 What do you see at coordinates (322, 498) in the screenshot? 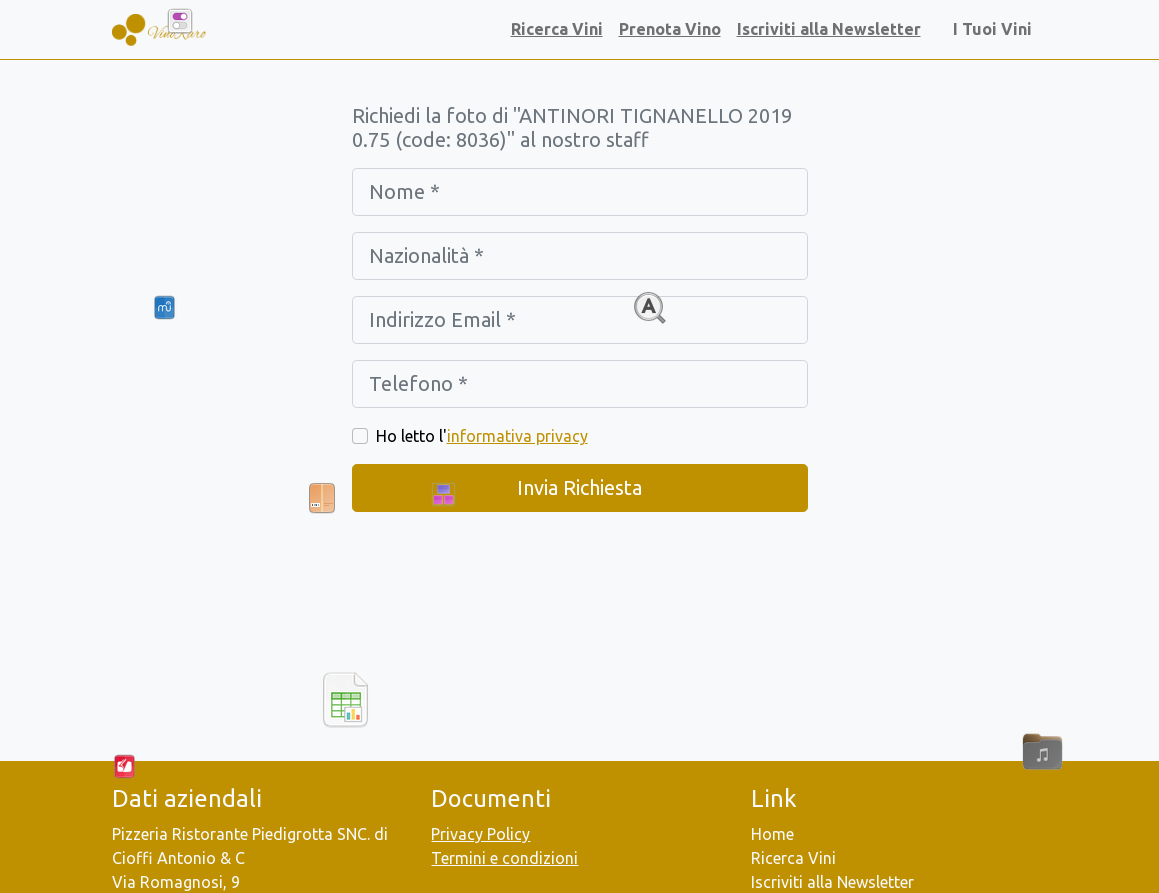
I see `open the software installer app` at bounding box center [322, 498].